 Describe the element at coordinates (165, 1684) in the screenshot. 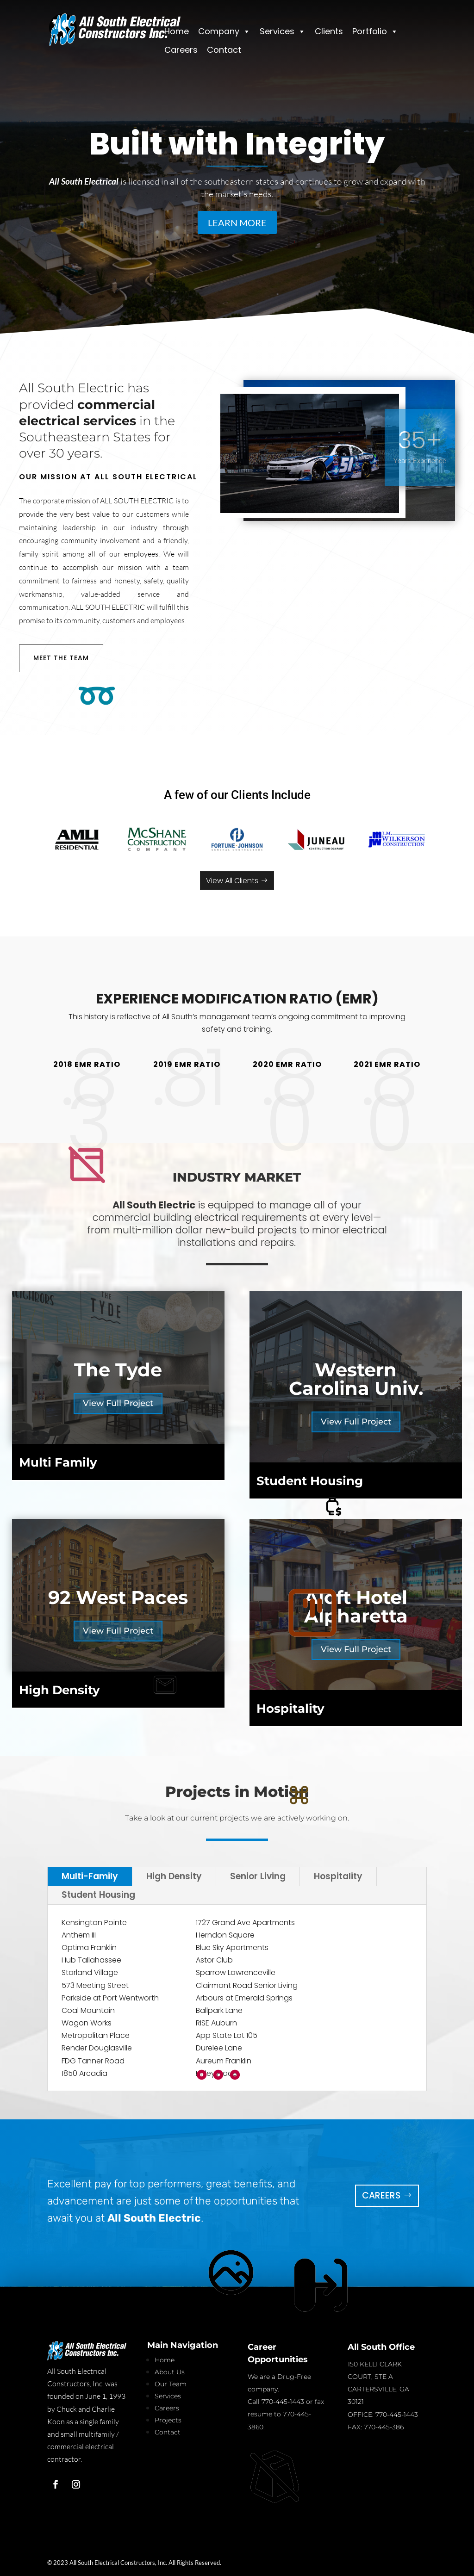

I see `open your inbox or email messages` at that location.